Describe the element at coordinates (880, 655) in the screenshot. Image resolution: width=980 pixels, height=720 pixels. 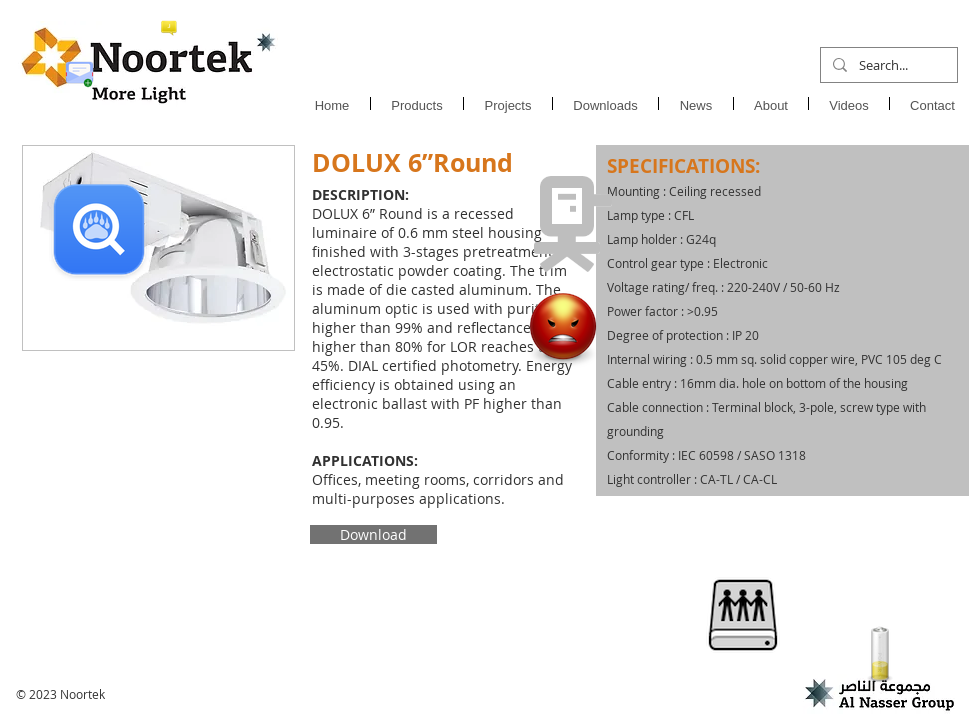
I see `indicates low battery level` at that location.